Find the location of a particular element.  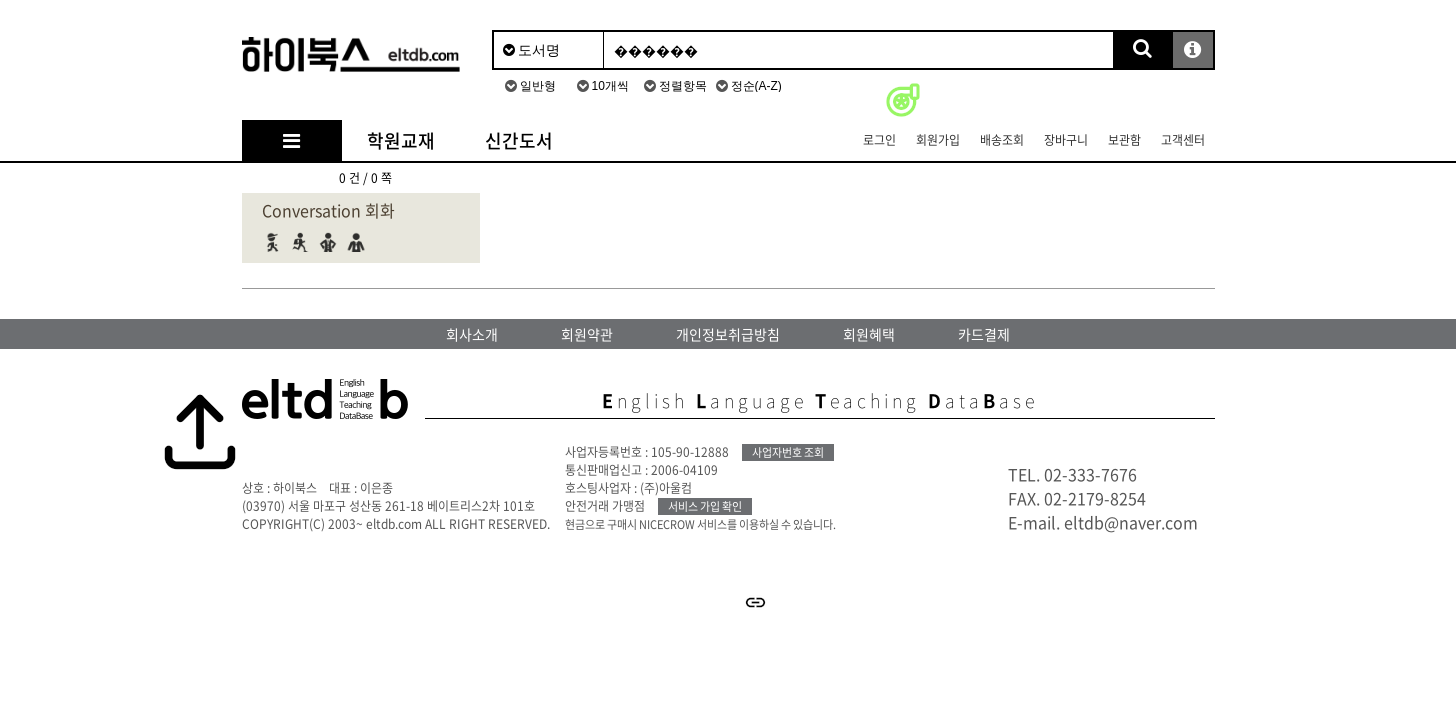

access turbocharger or engine performance settings is located at coordinates (903, 100).